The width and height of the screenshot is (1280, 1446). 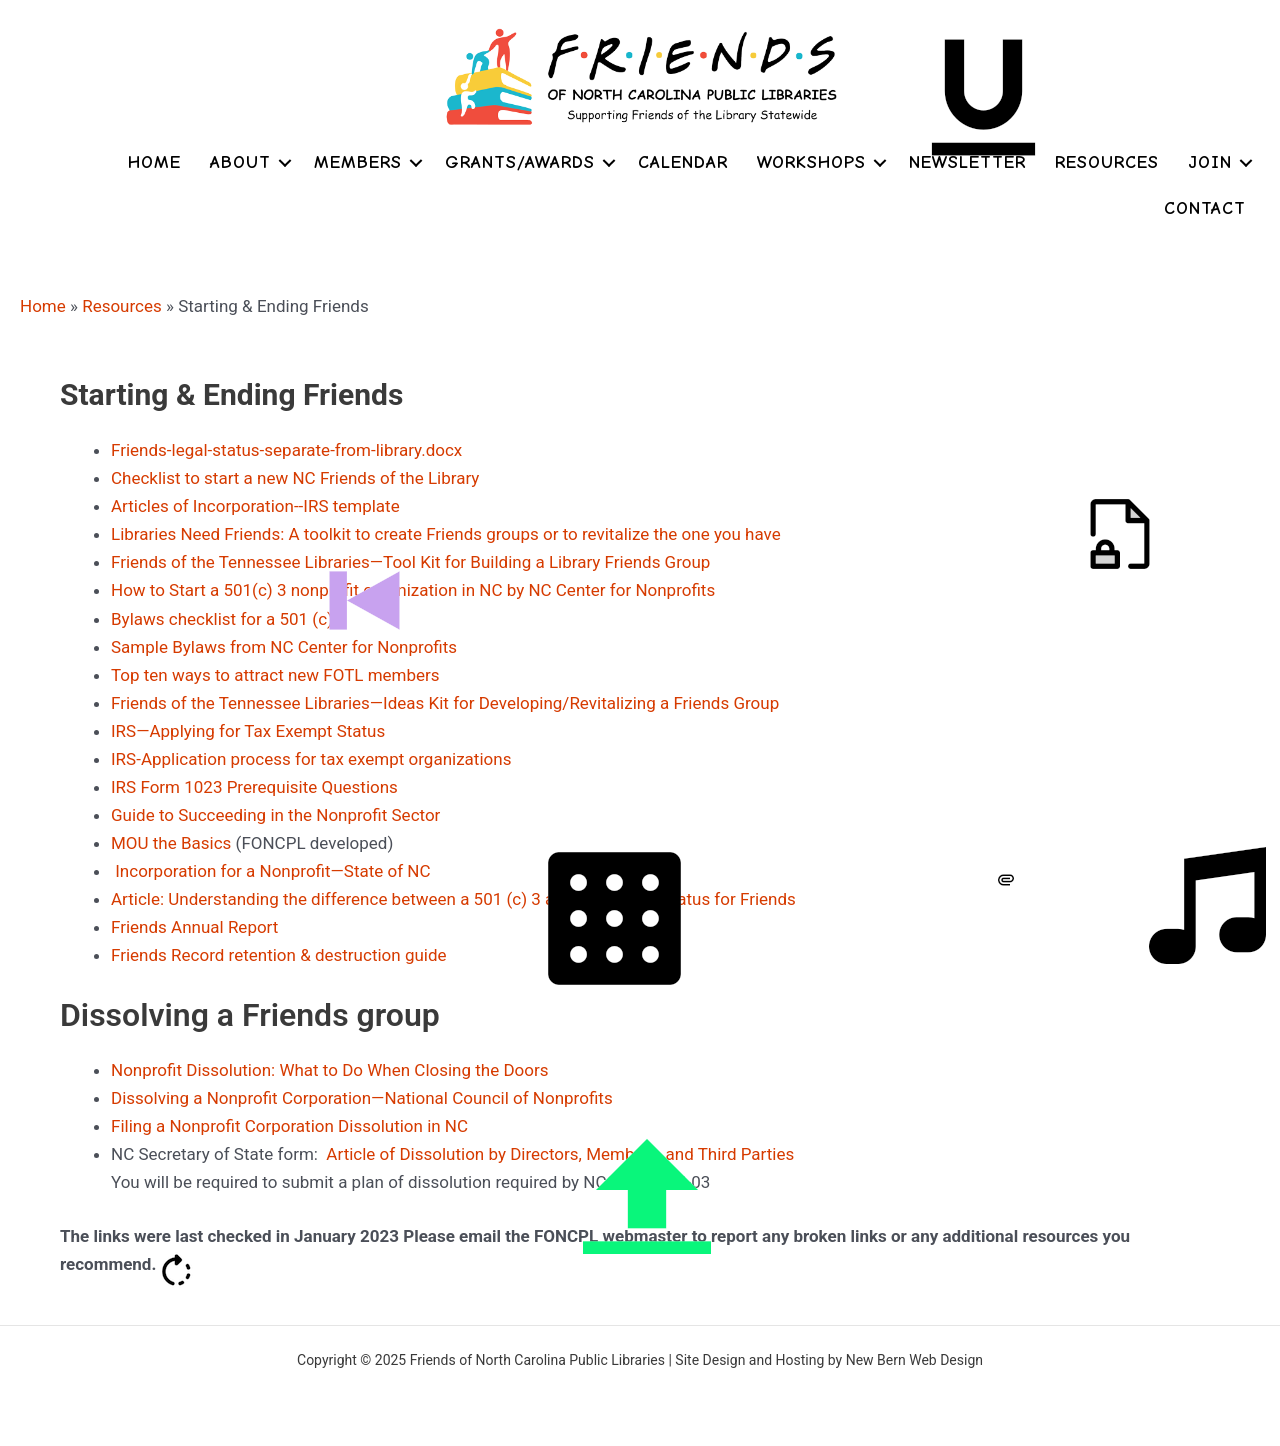 I want to click on access music library or player, so click(x=1207, y=905).